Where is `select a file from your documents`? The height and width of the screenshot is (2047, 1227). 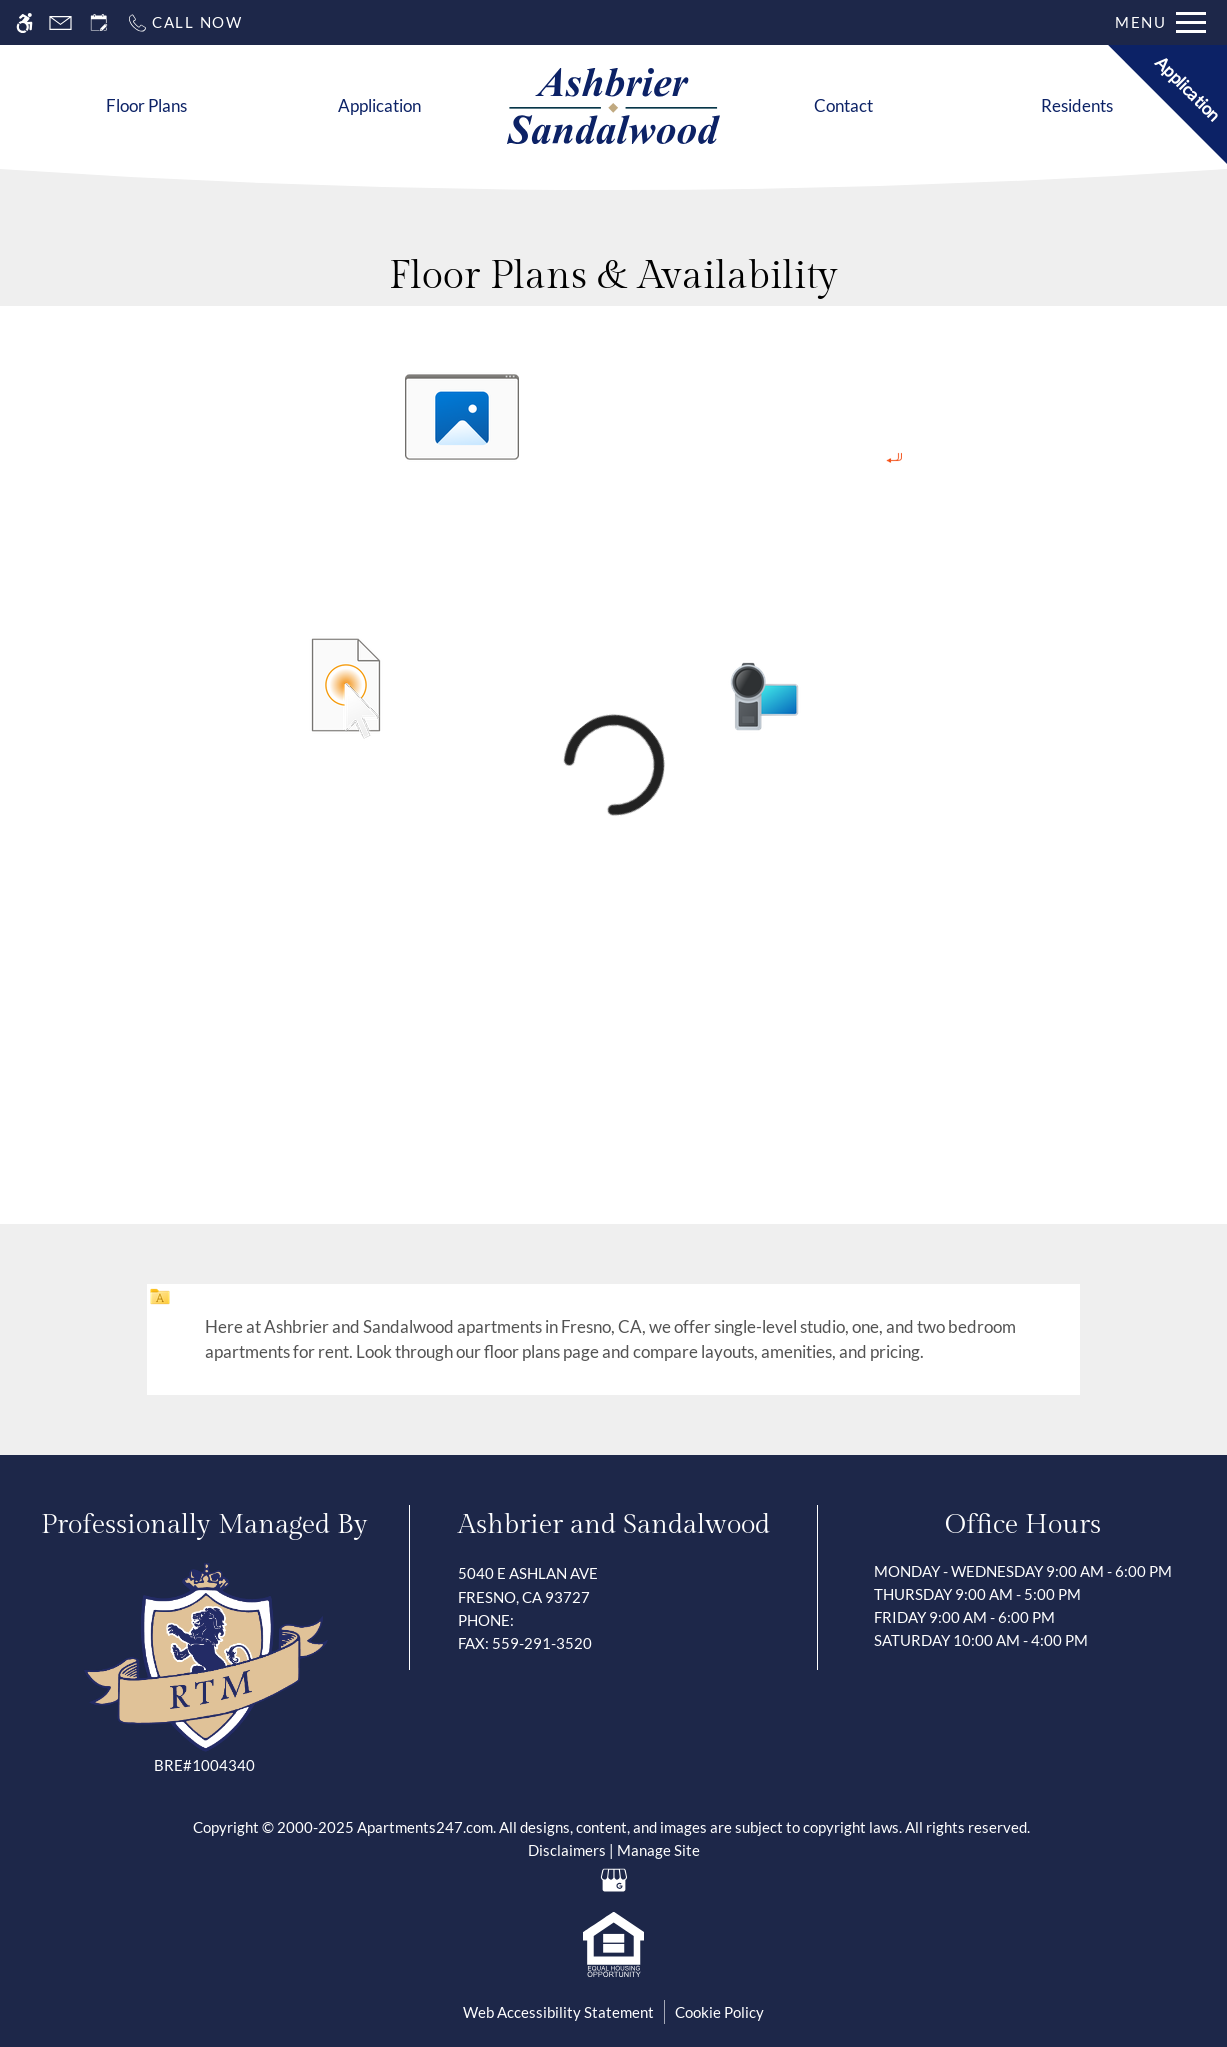
select a file from your documents is located at coordinates (346, 685).